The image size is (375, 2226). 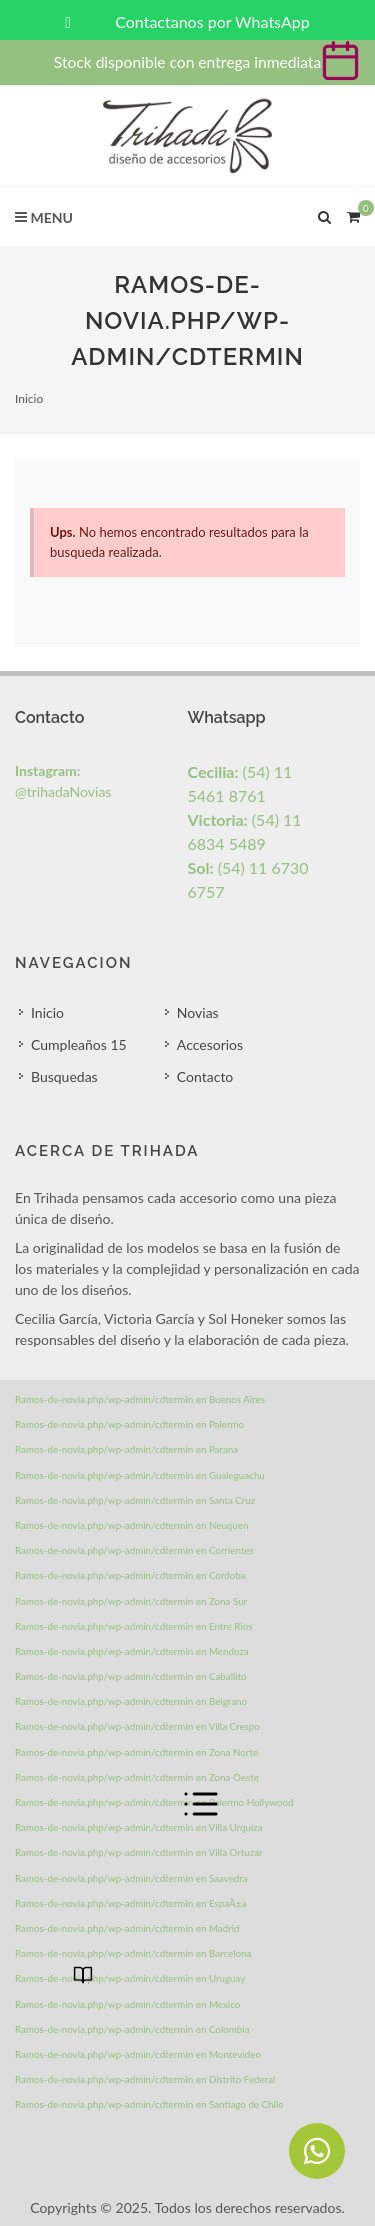 I want to click on open reading mode or e-reader, so click(x=83, y=1975).